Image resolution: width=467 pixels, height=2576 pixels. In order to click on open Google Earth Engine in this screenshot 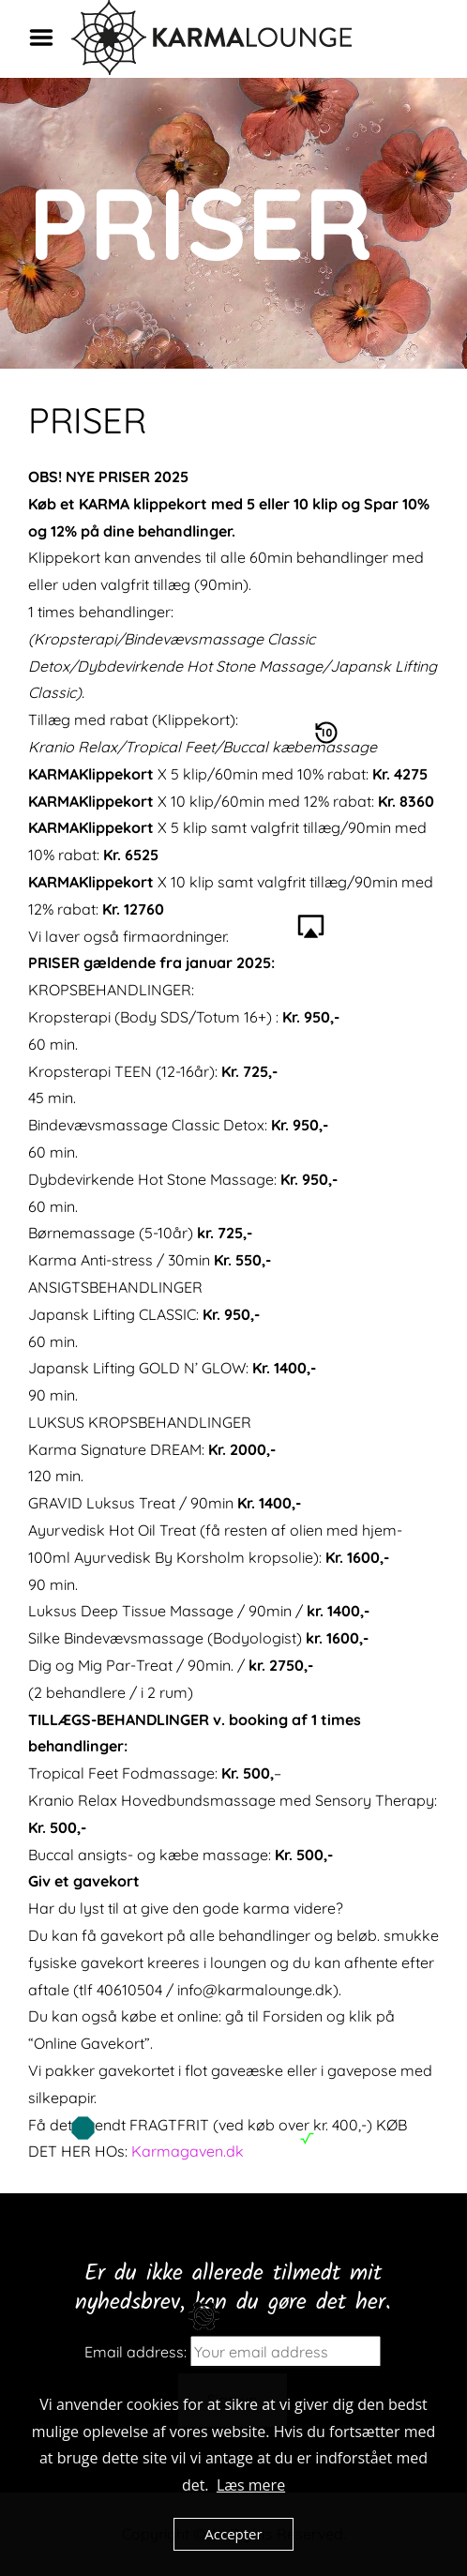, I will do `click(203, 2315)`.